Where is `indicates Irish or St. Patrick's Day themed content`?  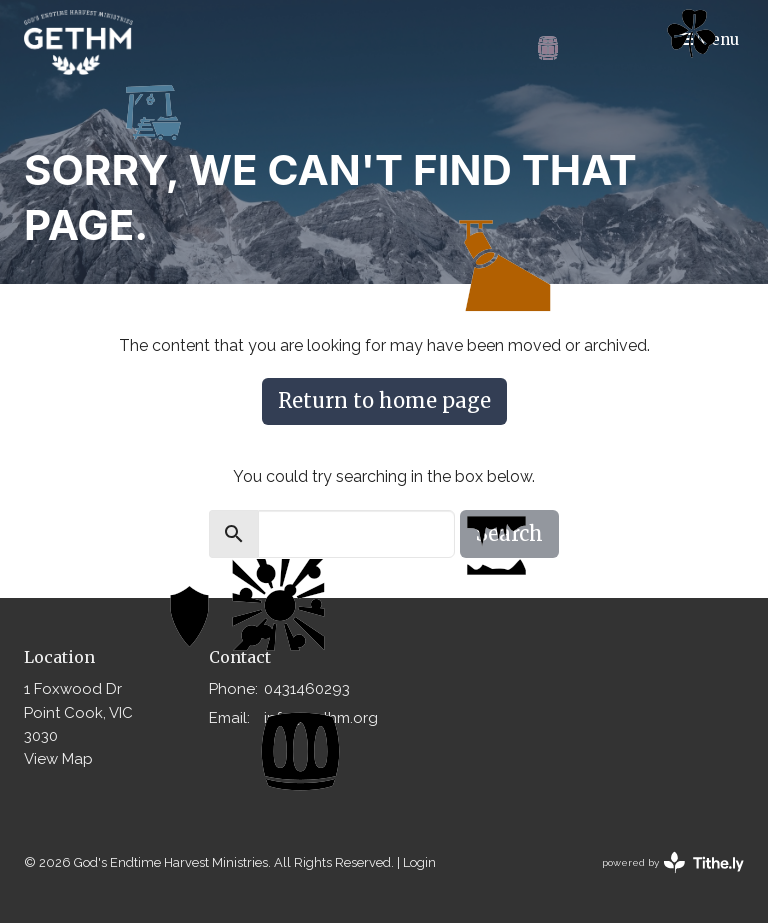 indicates Irish or St. Patrick's Day themed content is located at coordinates (691, 33).